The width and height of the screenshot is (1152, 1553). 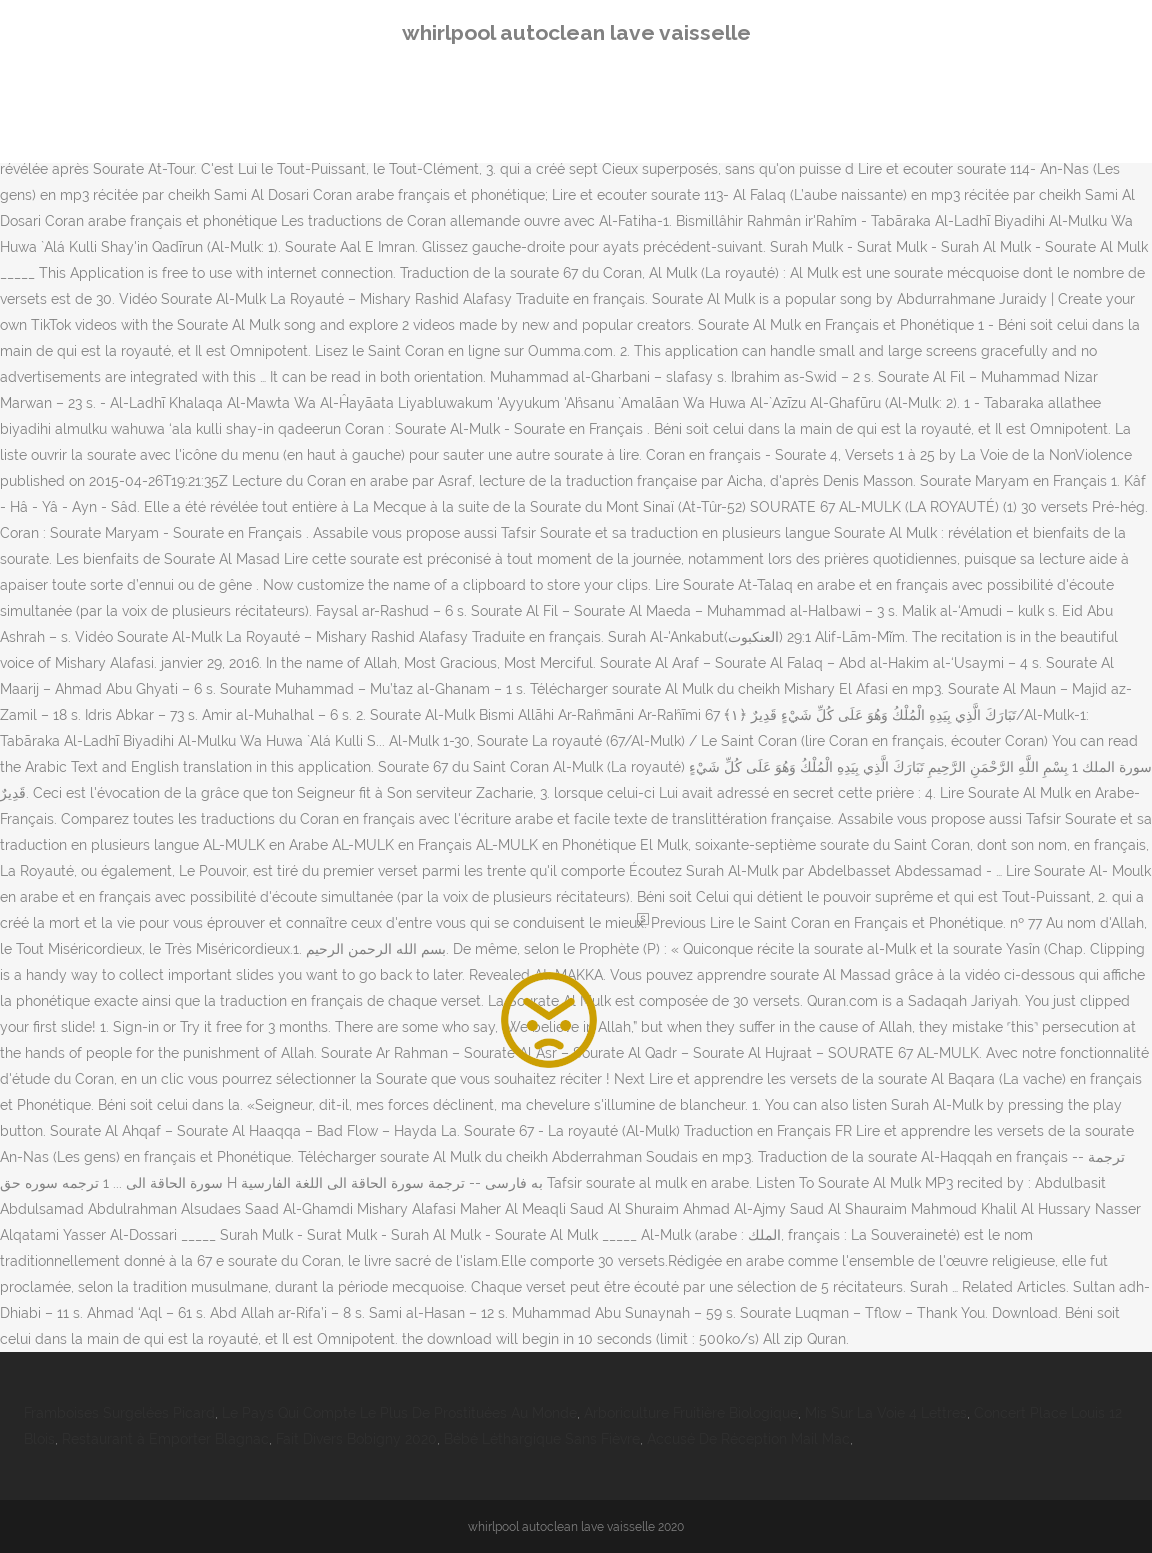 What do you see at coordinates (549, 1020) in the screenshot?
I see `react with anger to a post or message` at bounding box center [549, 1020].